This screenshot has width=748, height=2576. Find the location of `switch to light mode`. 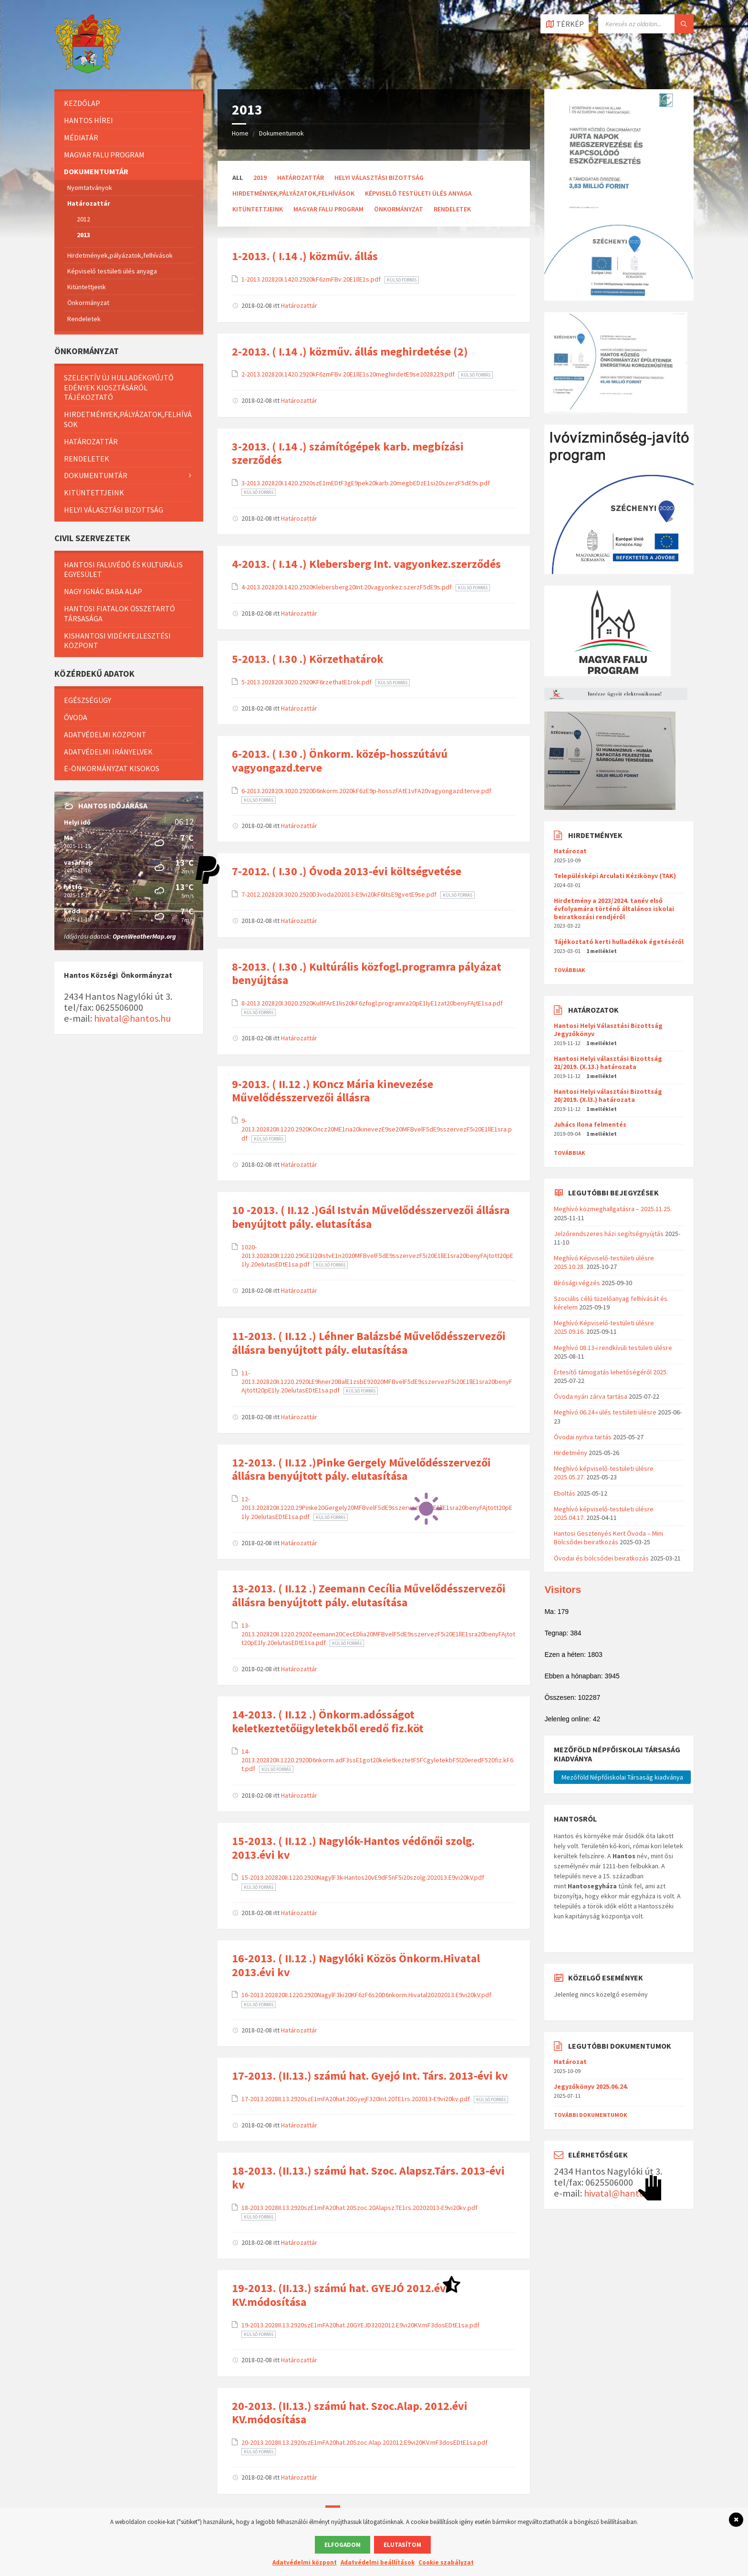

switch to light mode is located at coordinates (426, 1508).